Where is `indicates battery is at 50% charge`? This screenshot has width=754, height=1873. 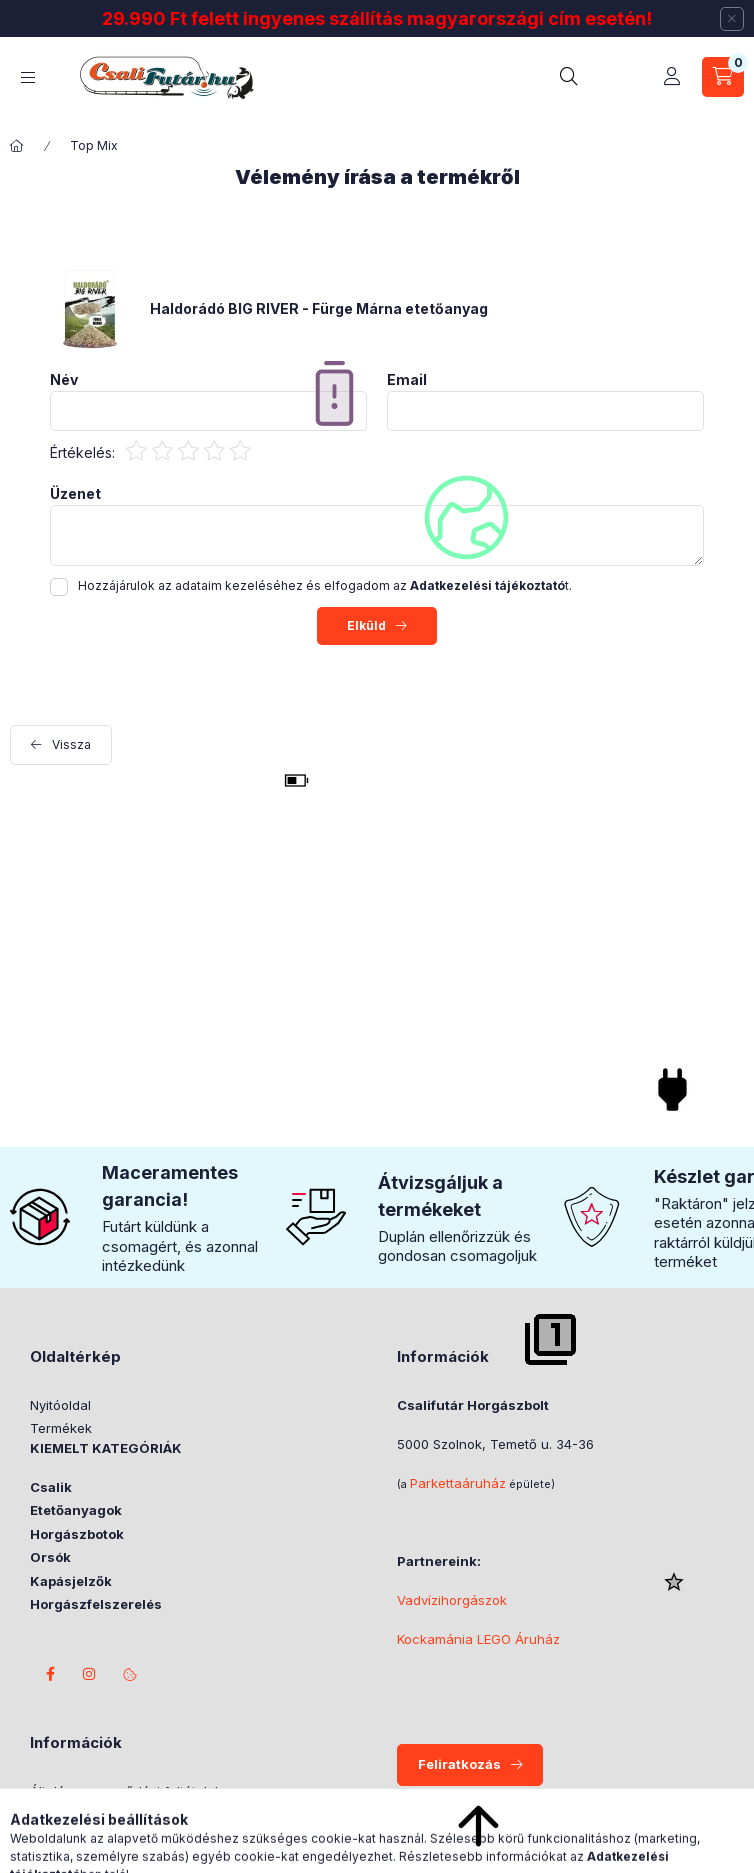 indicates battery is at 50% charge is located at coordinates (296, 780).